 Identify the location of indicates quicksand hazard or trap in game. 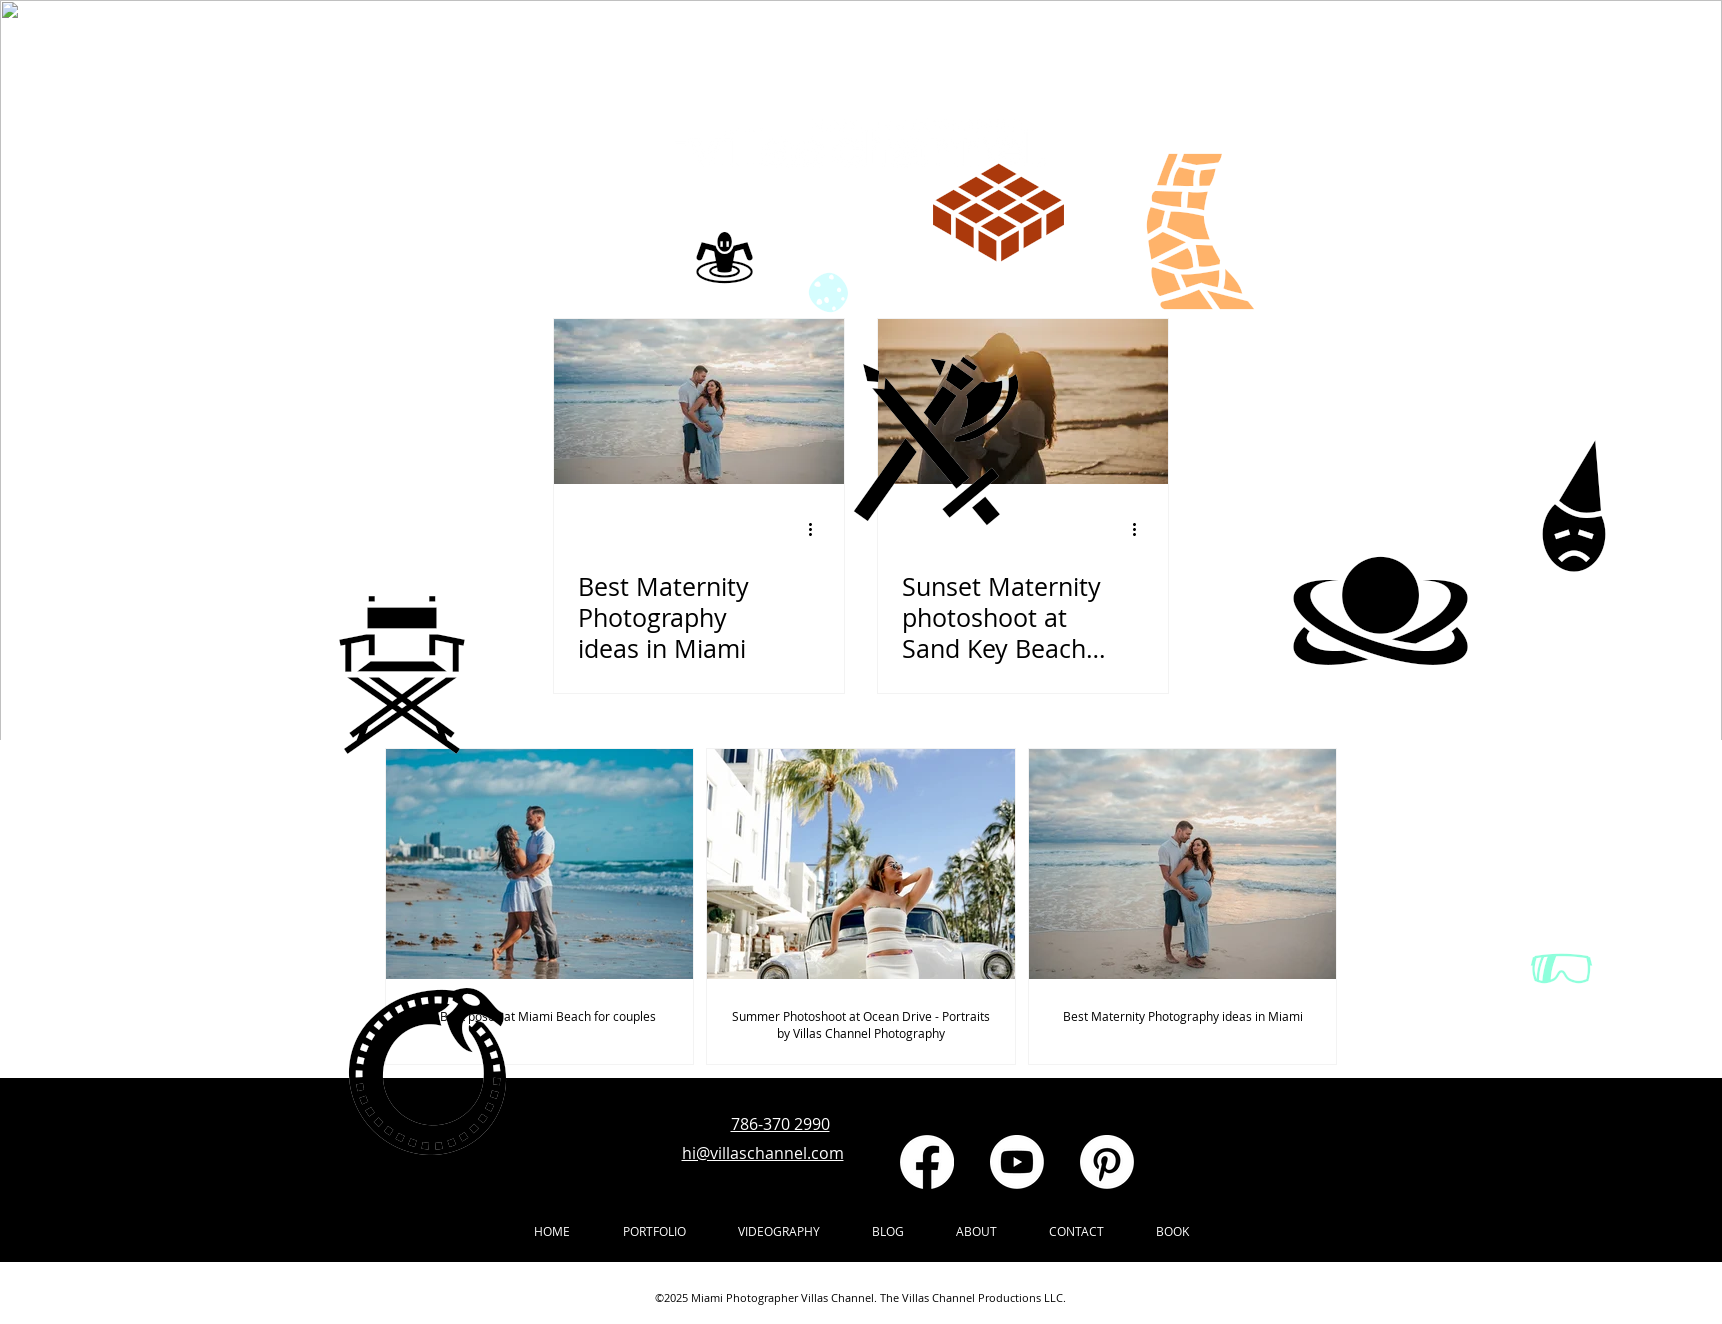
(724, 257).